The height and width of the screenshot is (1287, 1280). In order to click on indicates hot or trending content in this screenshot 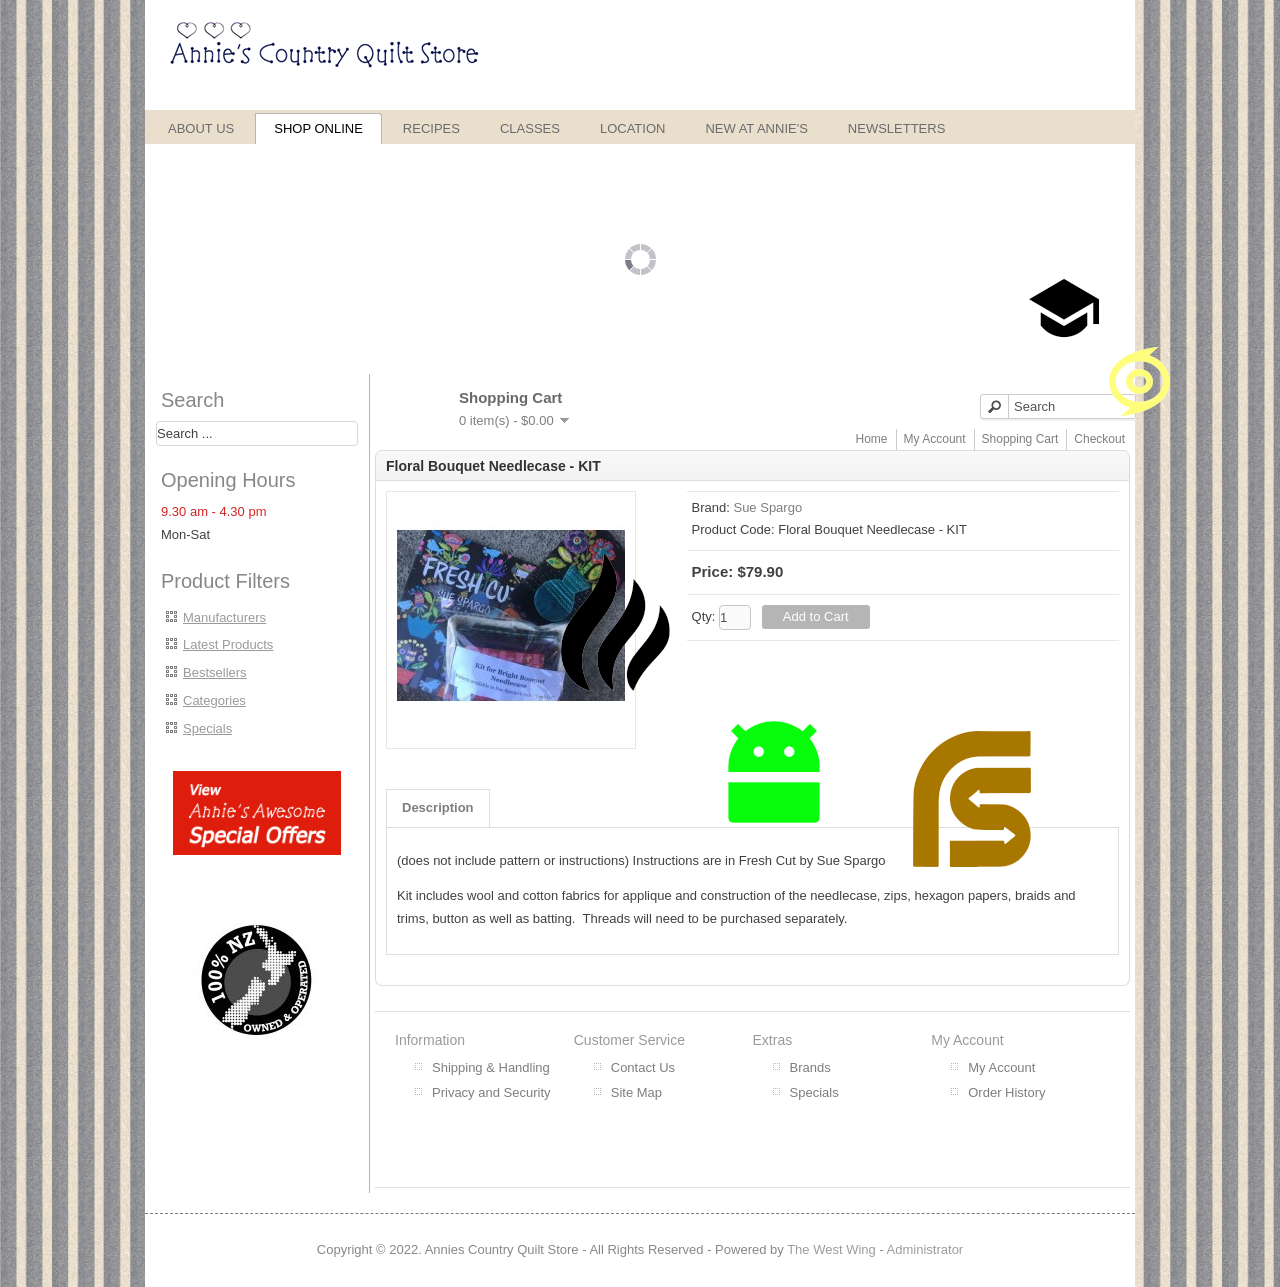, I will do `click(617, 625)`.